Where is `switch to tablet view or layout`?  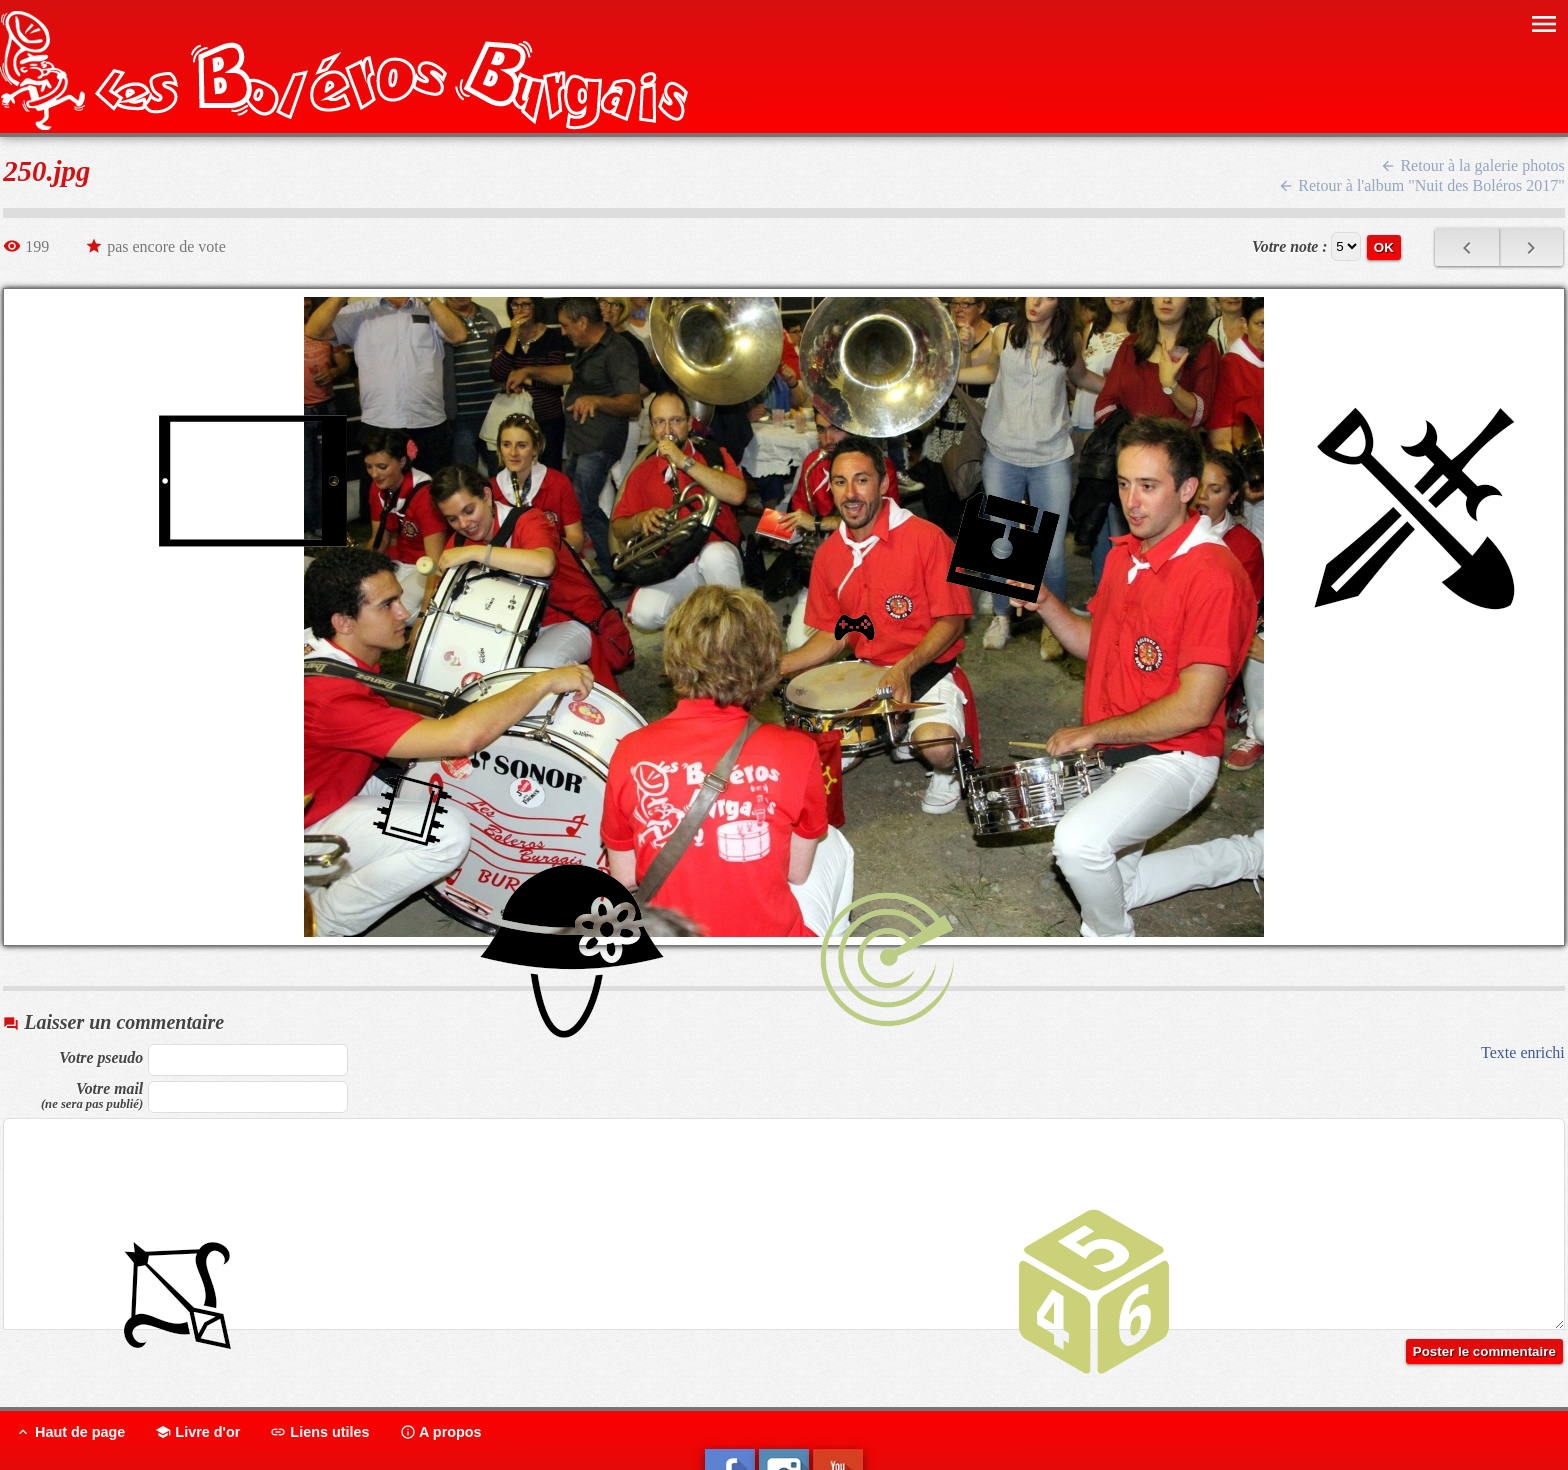 switch to tablet view or layout is located at coordinates (253, 481).